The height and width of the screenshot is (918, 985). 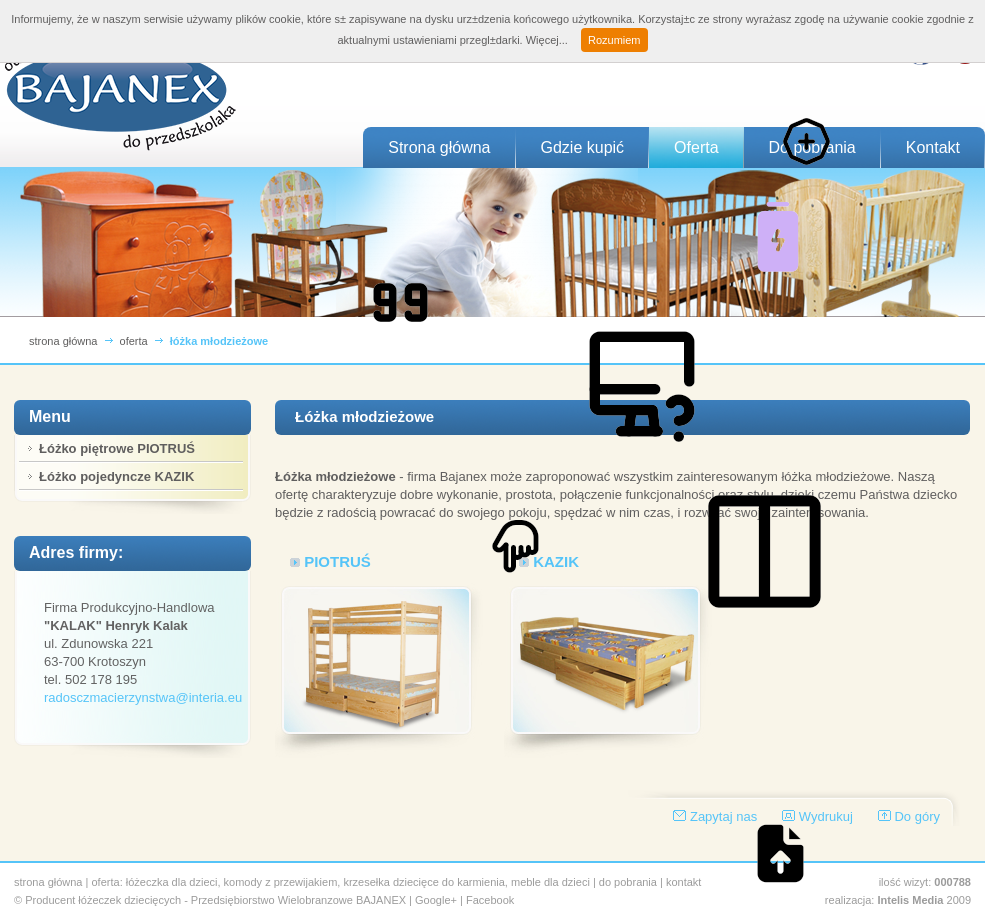 I want to click on switch to two-column layout, so click(x=764, y=551).